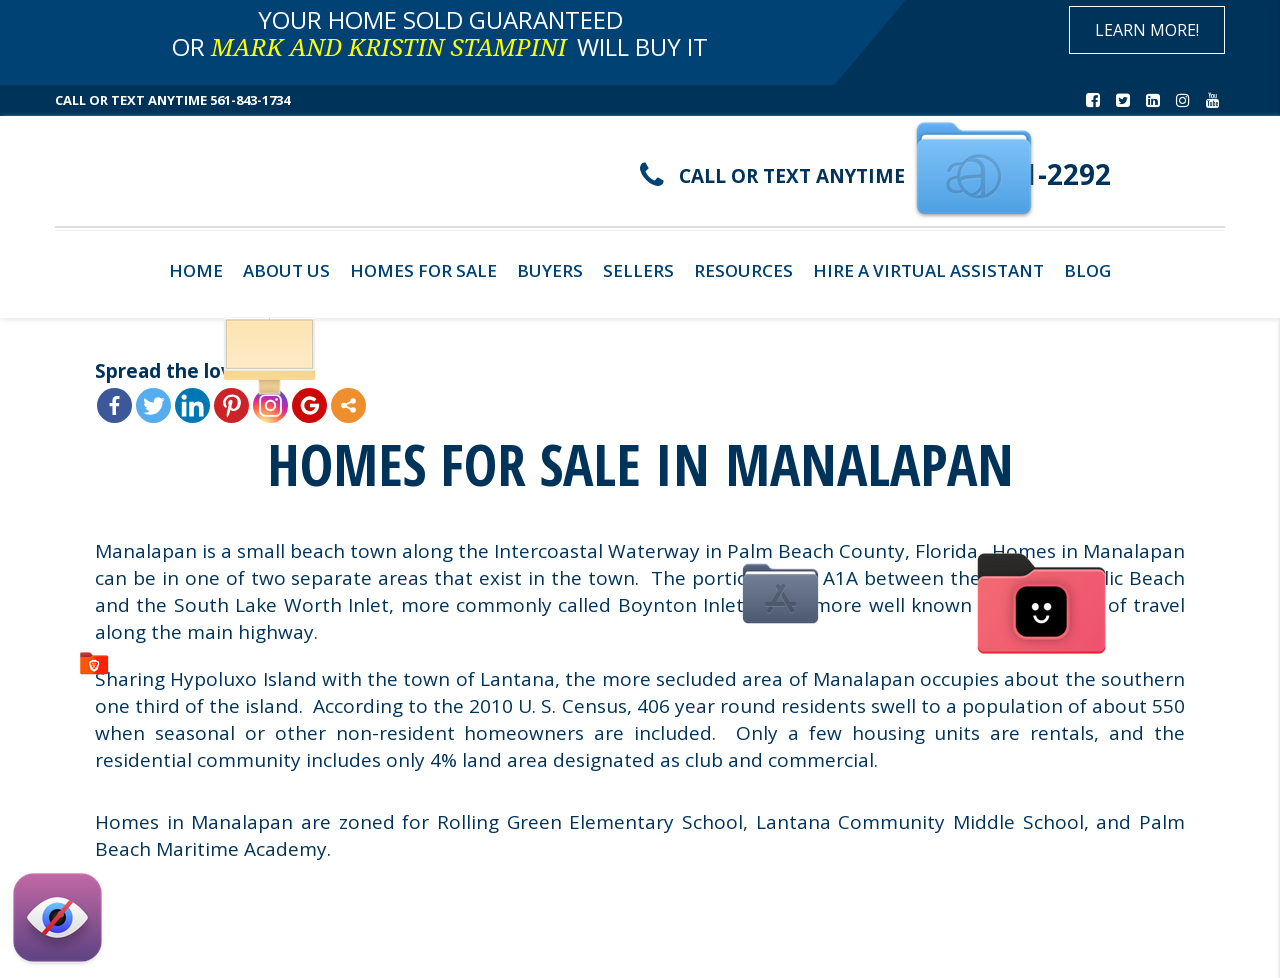  Describe the element at coordinates (94, 664) in the screenshot. I see `open Brave browser downloads folder` at that location.